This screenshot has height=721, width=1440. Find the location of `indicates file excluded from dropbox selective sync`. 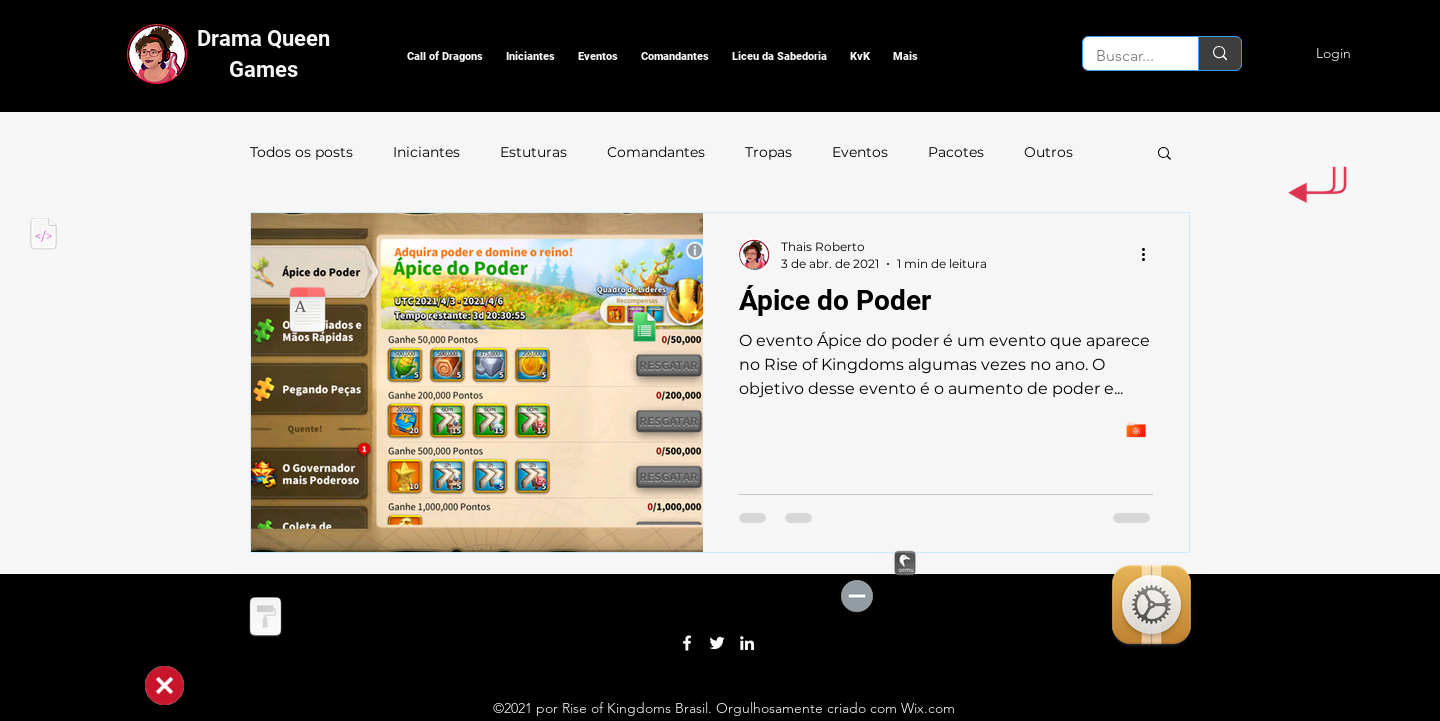

indicates file excluded from dropbox selective sync is located at coordinates (857, 596).